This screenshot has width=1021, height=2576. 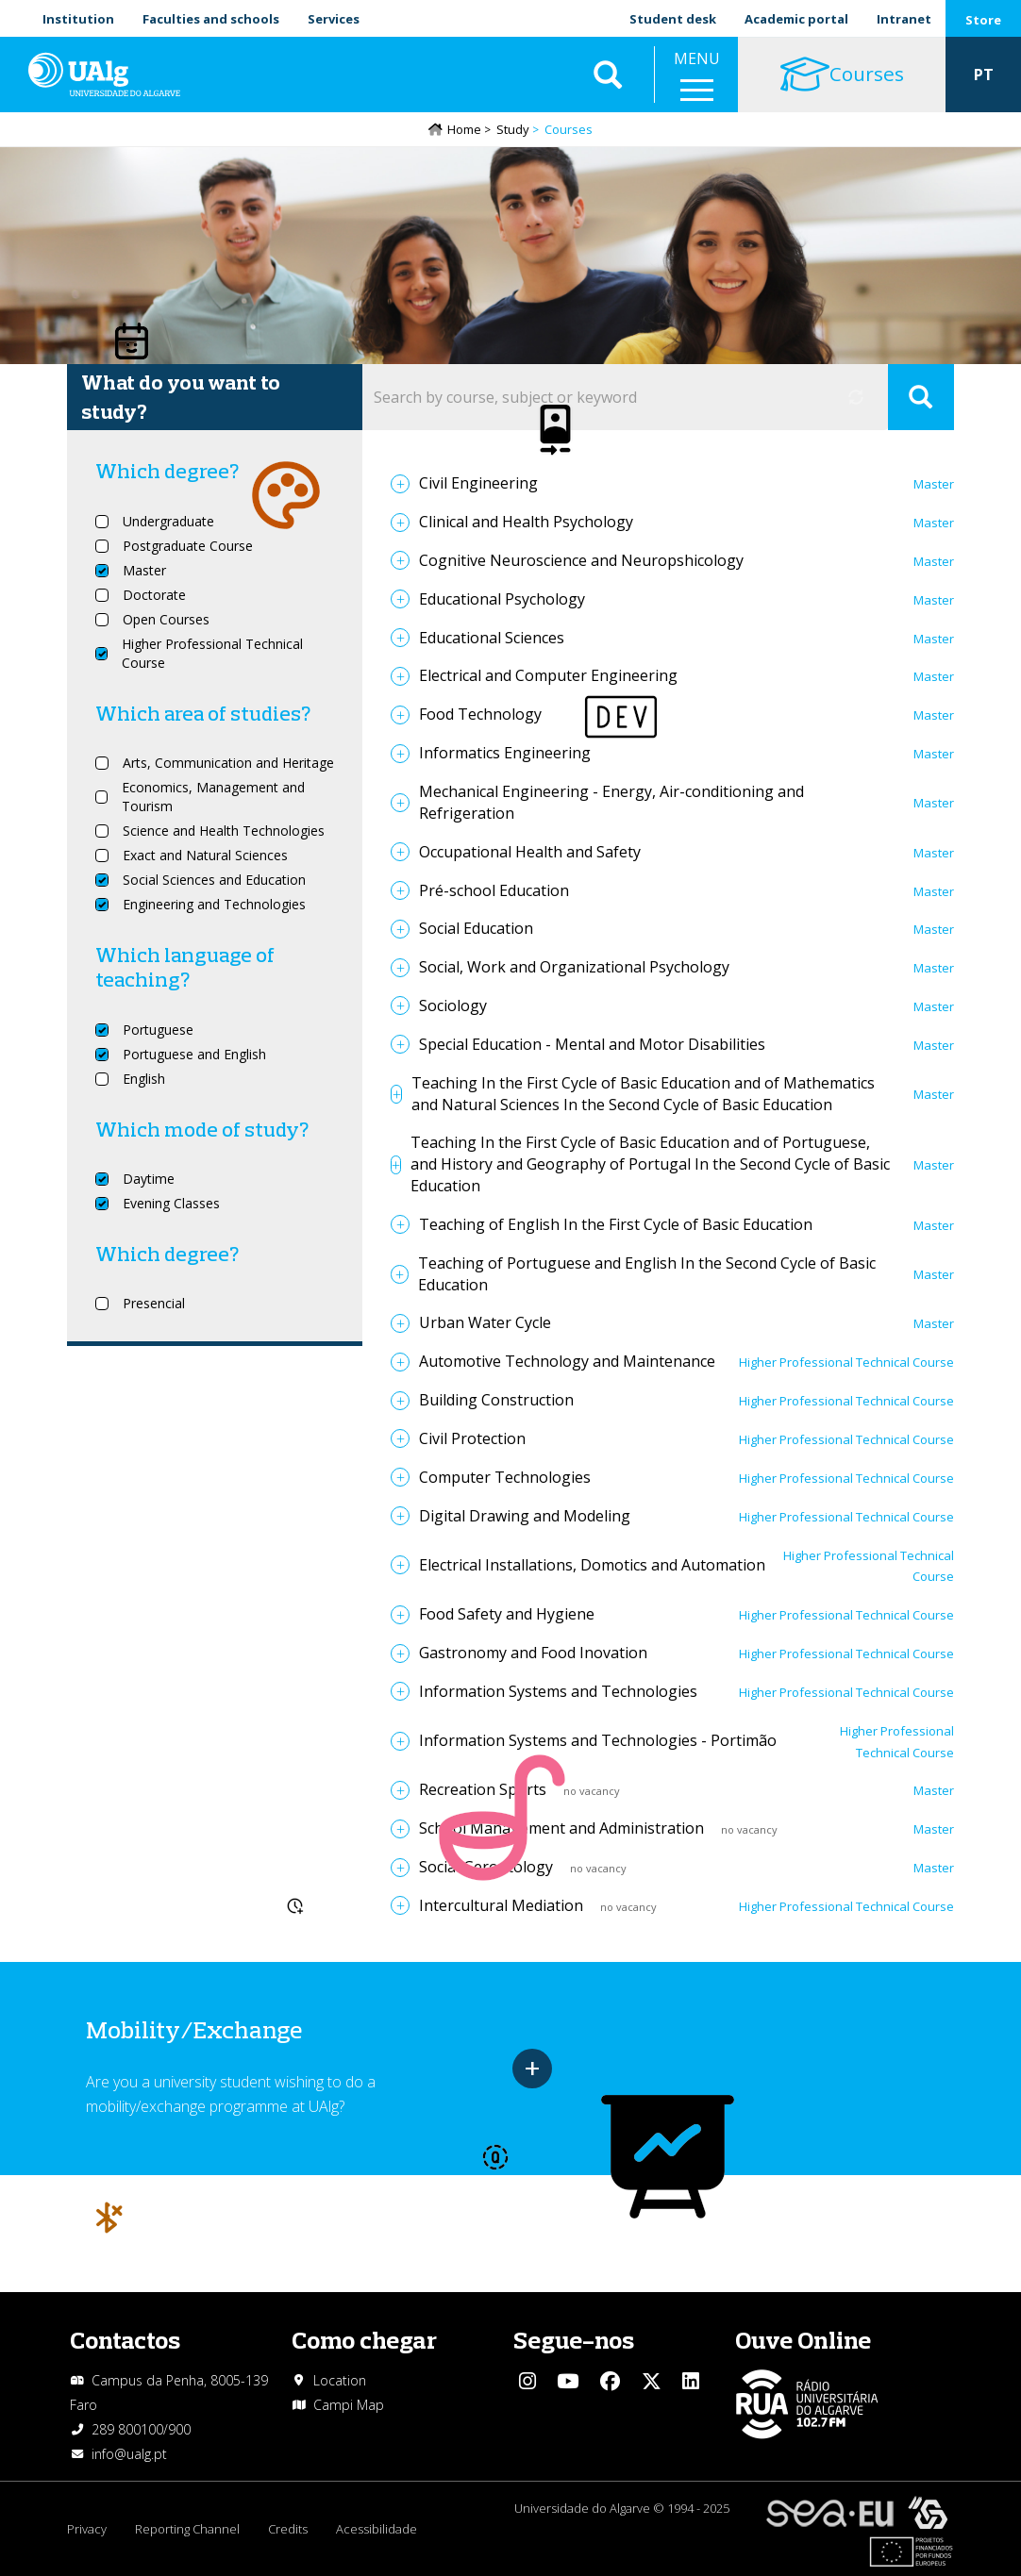 What do you see at coordinates (667, 2156) in the screenshot?
I see `view presentation or slideshow` at bounding box center [667, 2156].